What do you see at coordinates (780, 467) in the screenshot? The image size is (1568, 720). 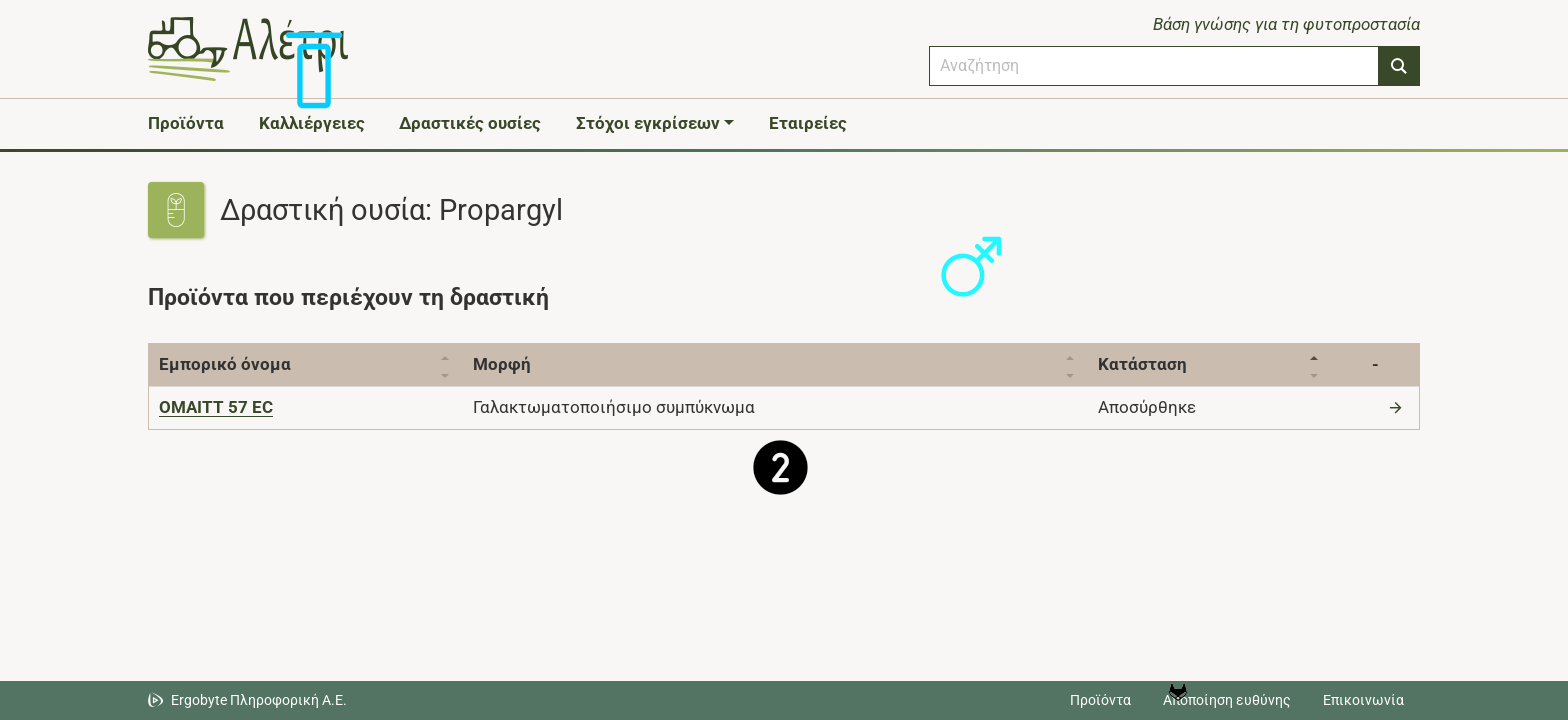 I see `indicates step two in a multi-step process` at bounding box center [780, 467].